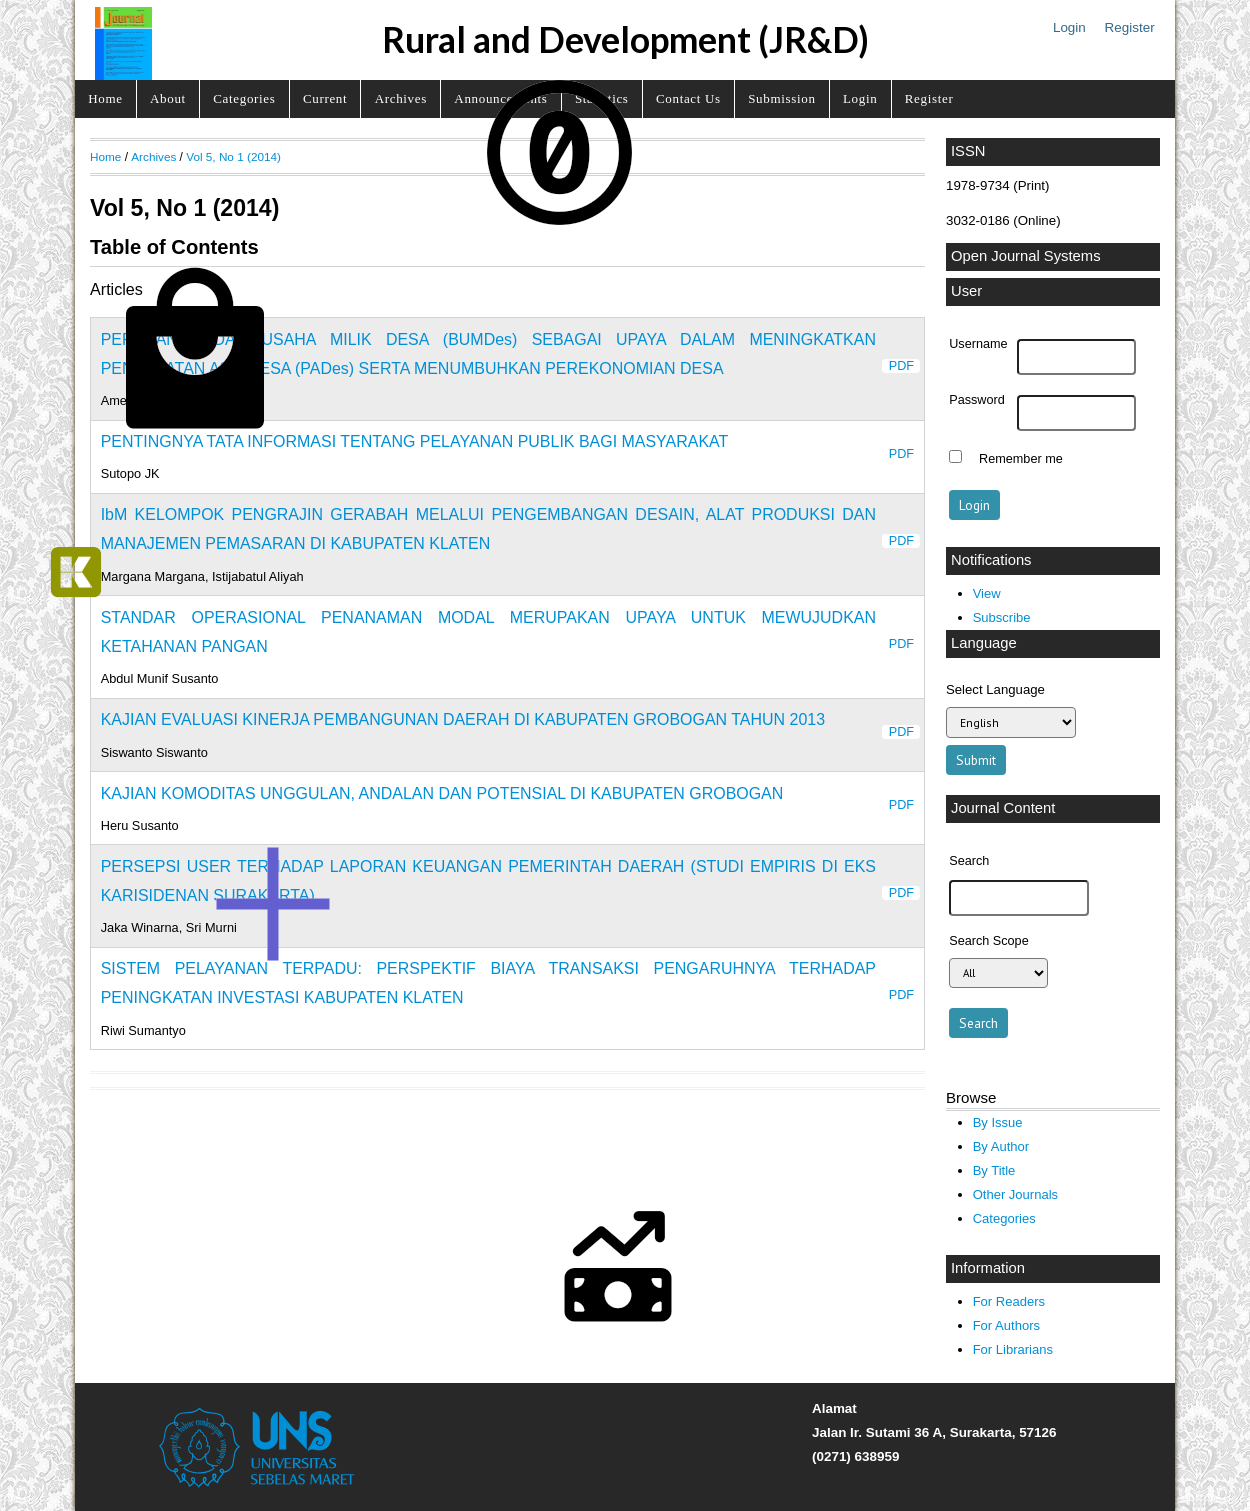 The image size is (1250, 1511). Describe the element at coordinates (195, 352) in the screenshot. I see `view your shopping bag` at that location.